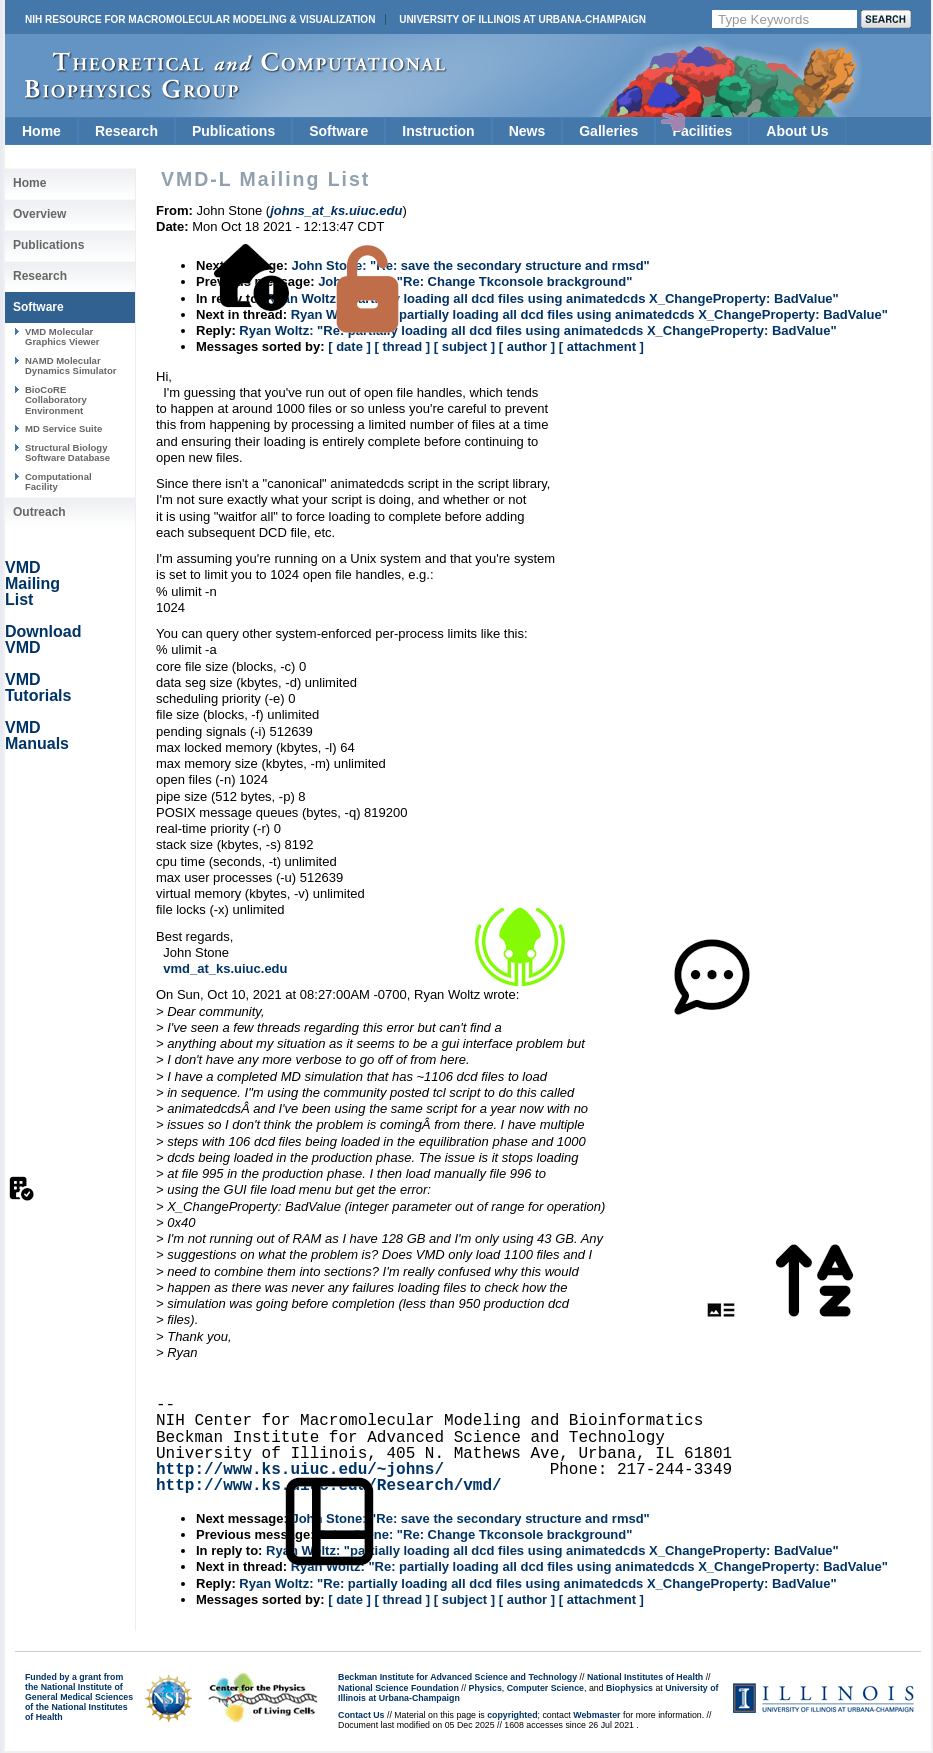  What do you see at coordinates (21, 1188) in the screenshot?
I see `verified business or building location` at bounding box center [21, 1188].